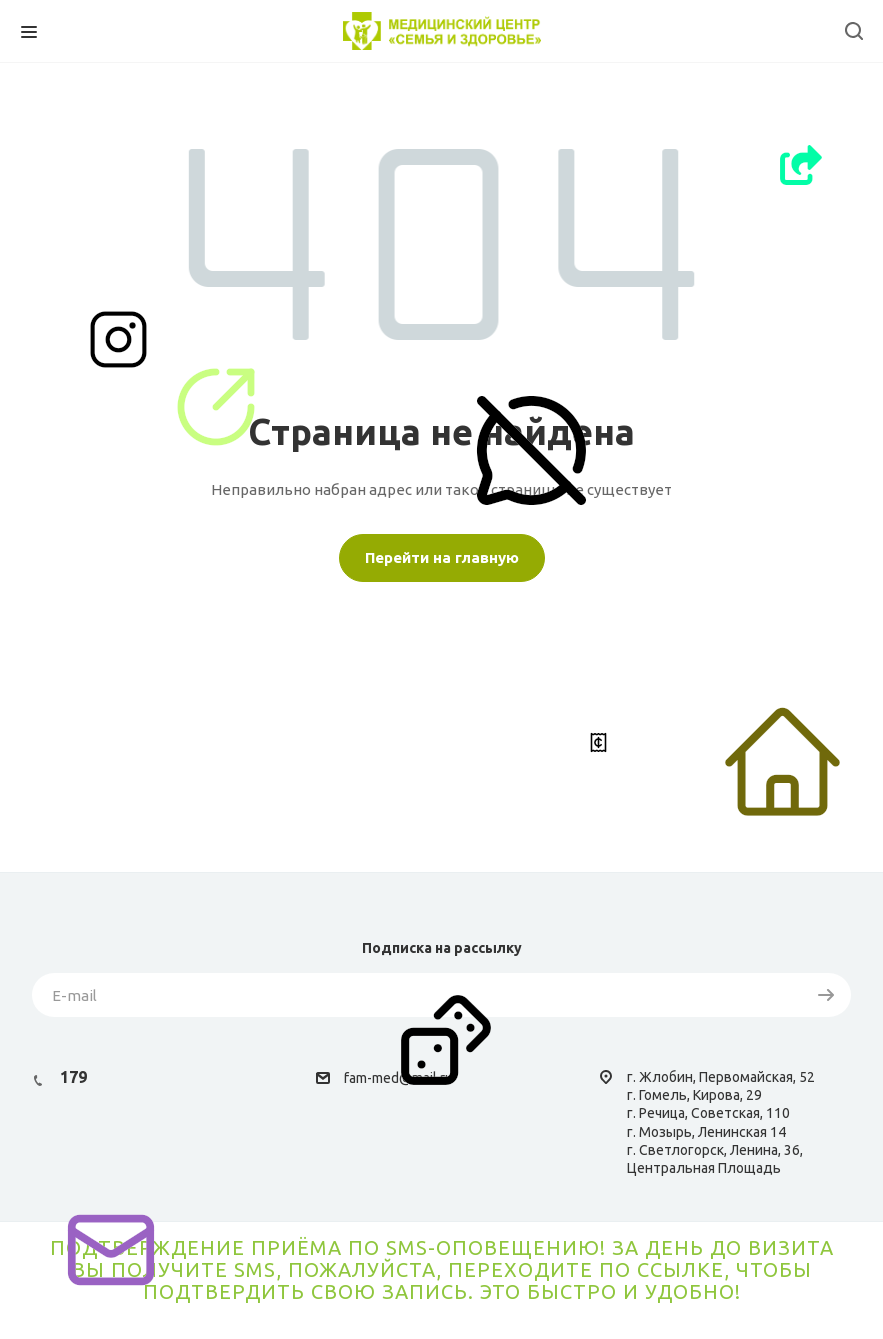 The width and height of the screenshot is (883, 1339). Describe the element at coordinates (118, 339) in the screenshot. I see `open Instagram app` at that location.